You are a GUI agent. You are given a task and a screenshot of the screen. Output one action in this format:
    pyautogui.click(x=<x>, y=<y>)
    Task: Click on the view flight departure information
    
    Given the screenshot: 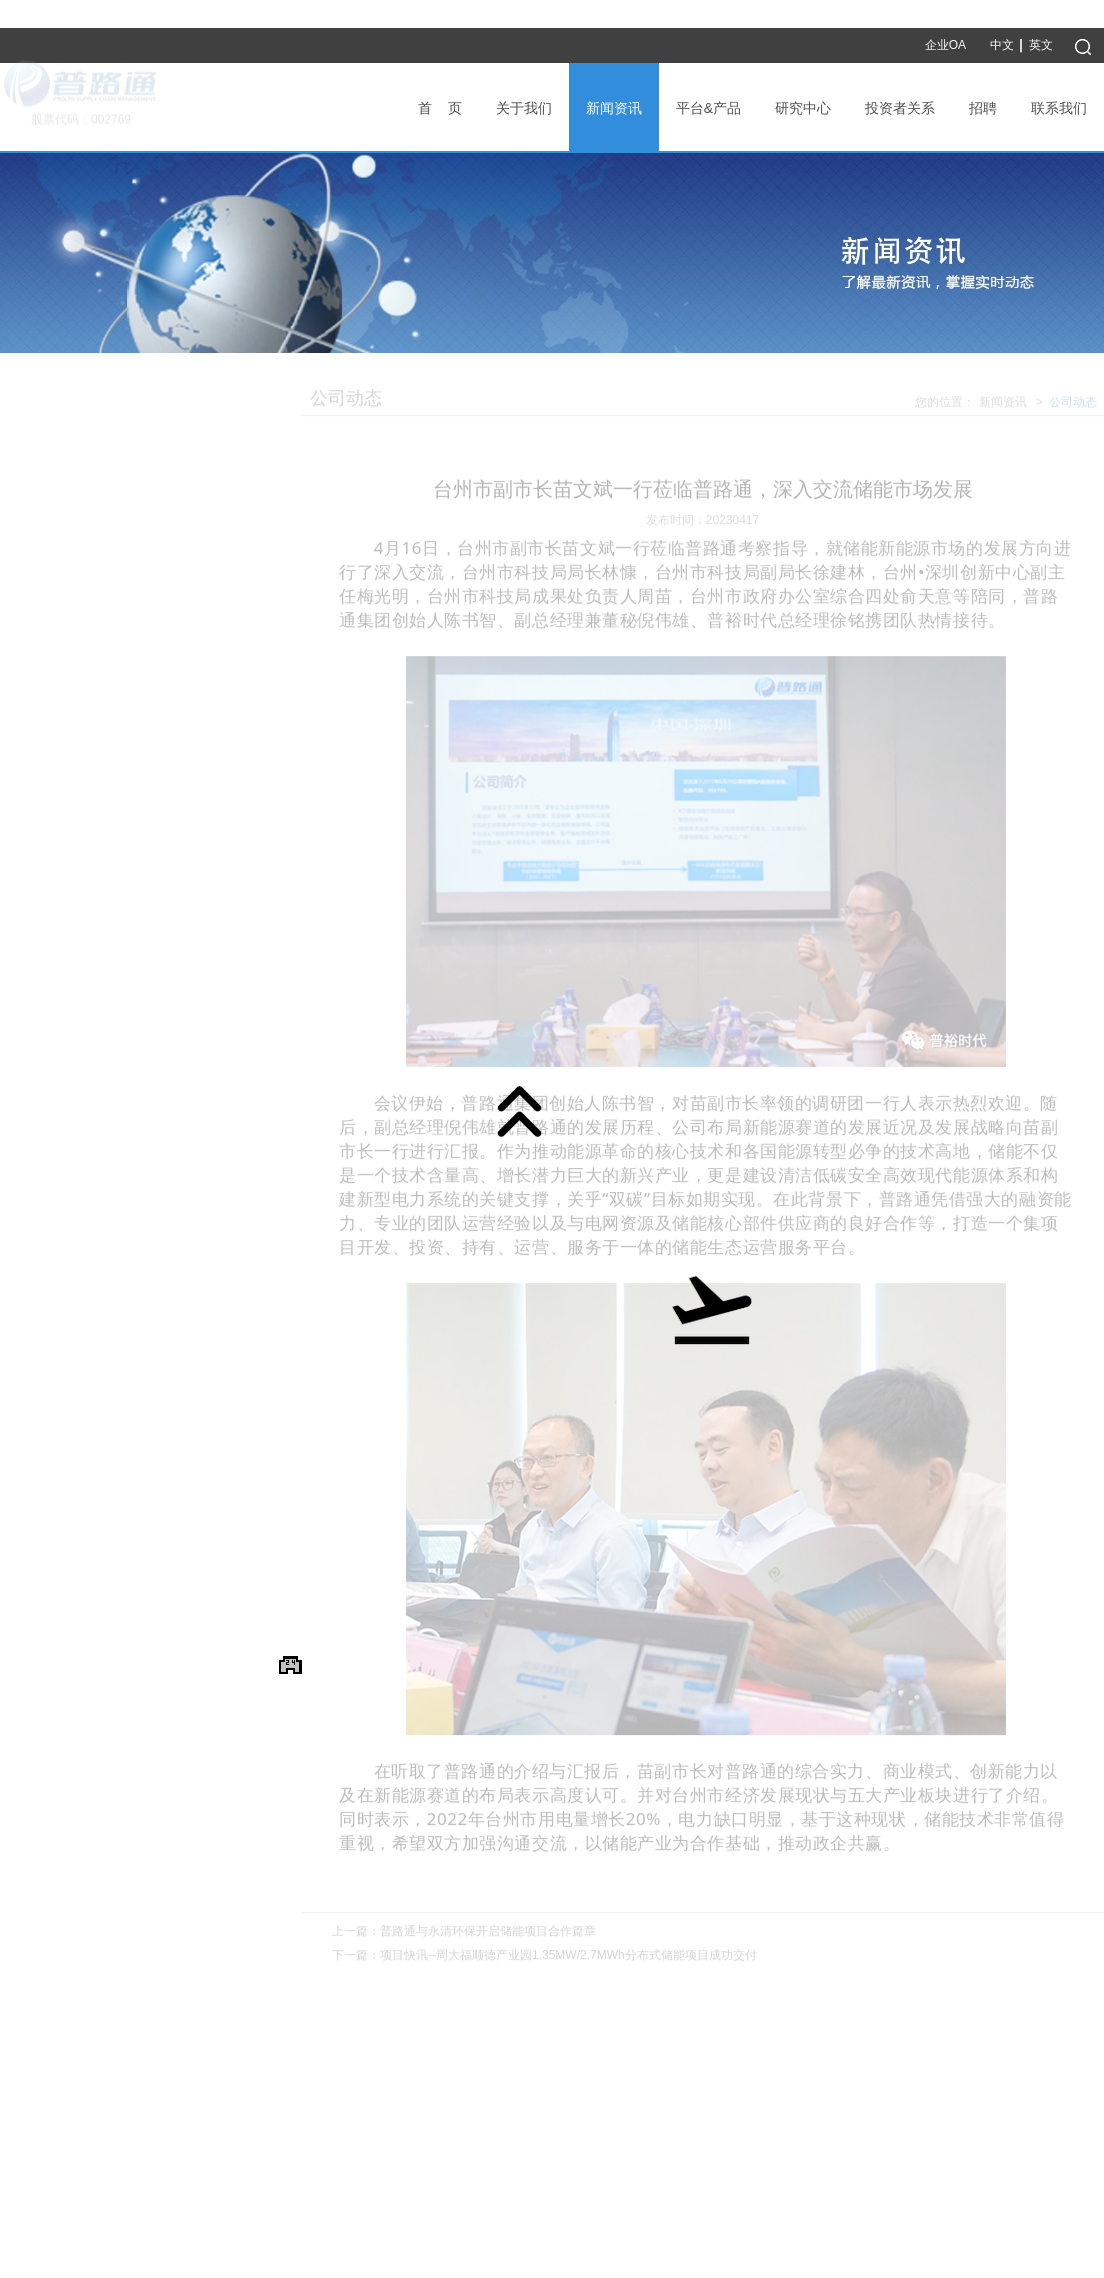 What is the action you would take?
    pyautogui.click(x=712, y=1309)
    